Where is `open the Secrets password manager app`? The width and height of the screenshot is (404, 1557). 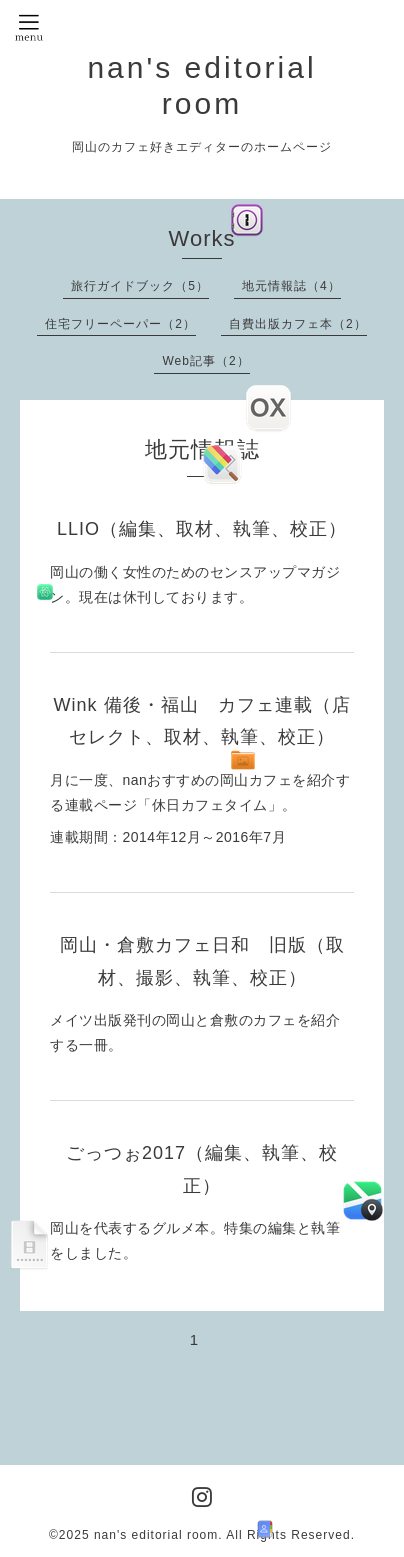 open the Secrets password manager app is located at coordinates (247, 220).